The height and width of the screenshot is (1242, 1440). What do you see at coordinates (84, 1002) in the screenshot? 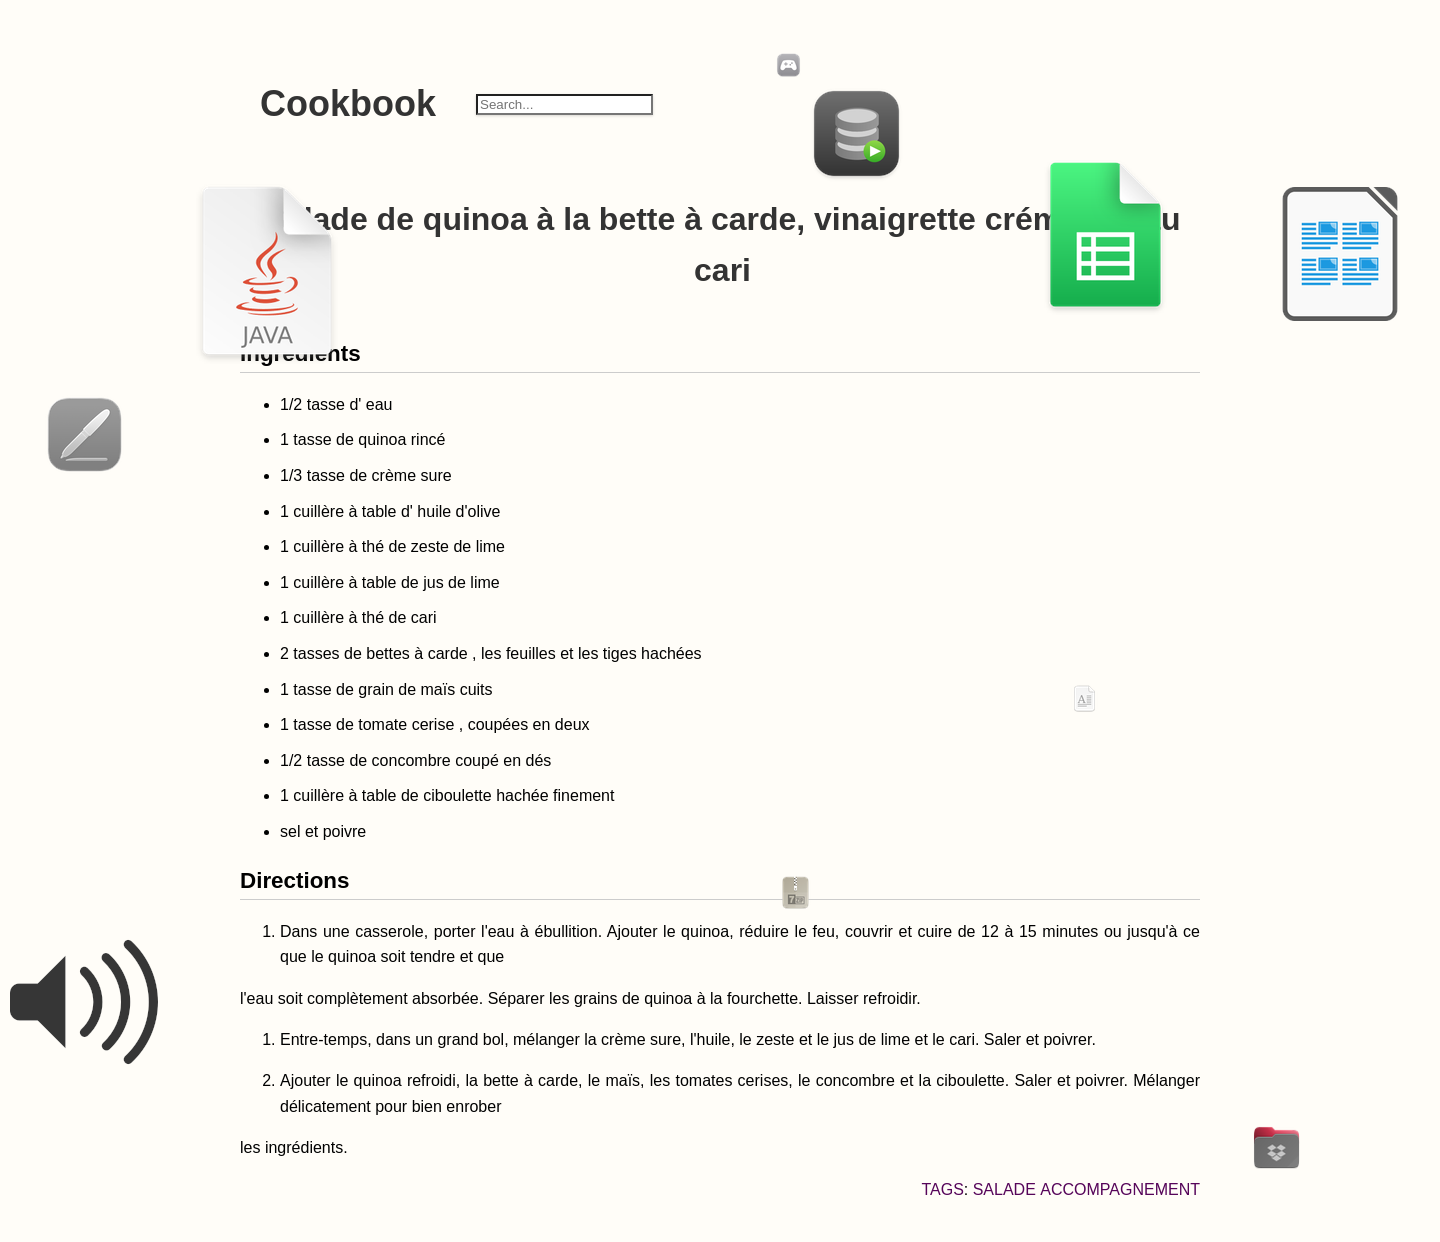
I see `adjust audio volume settings` at bounding box center [84, 1002].